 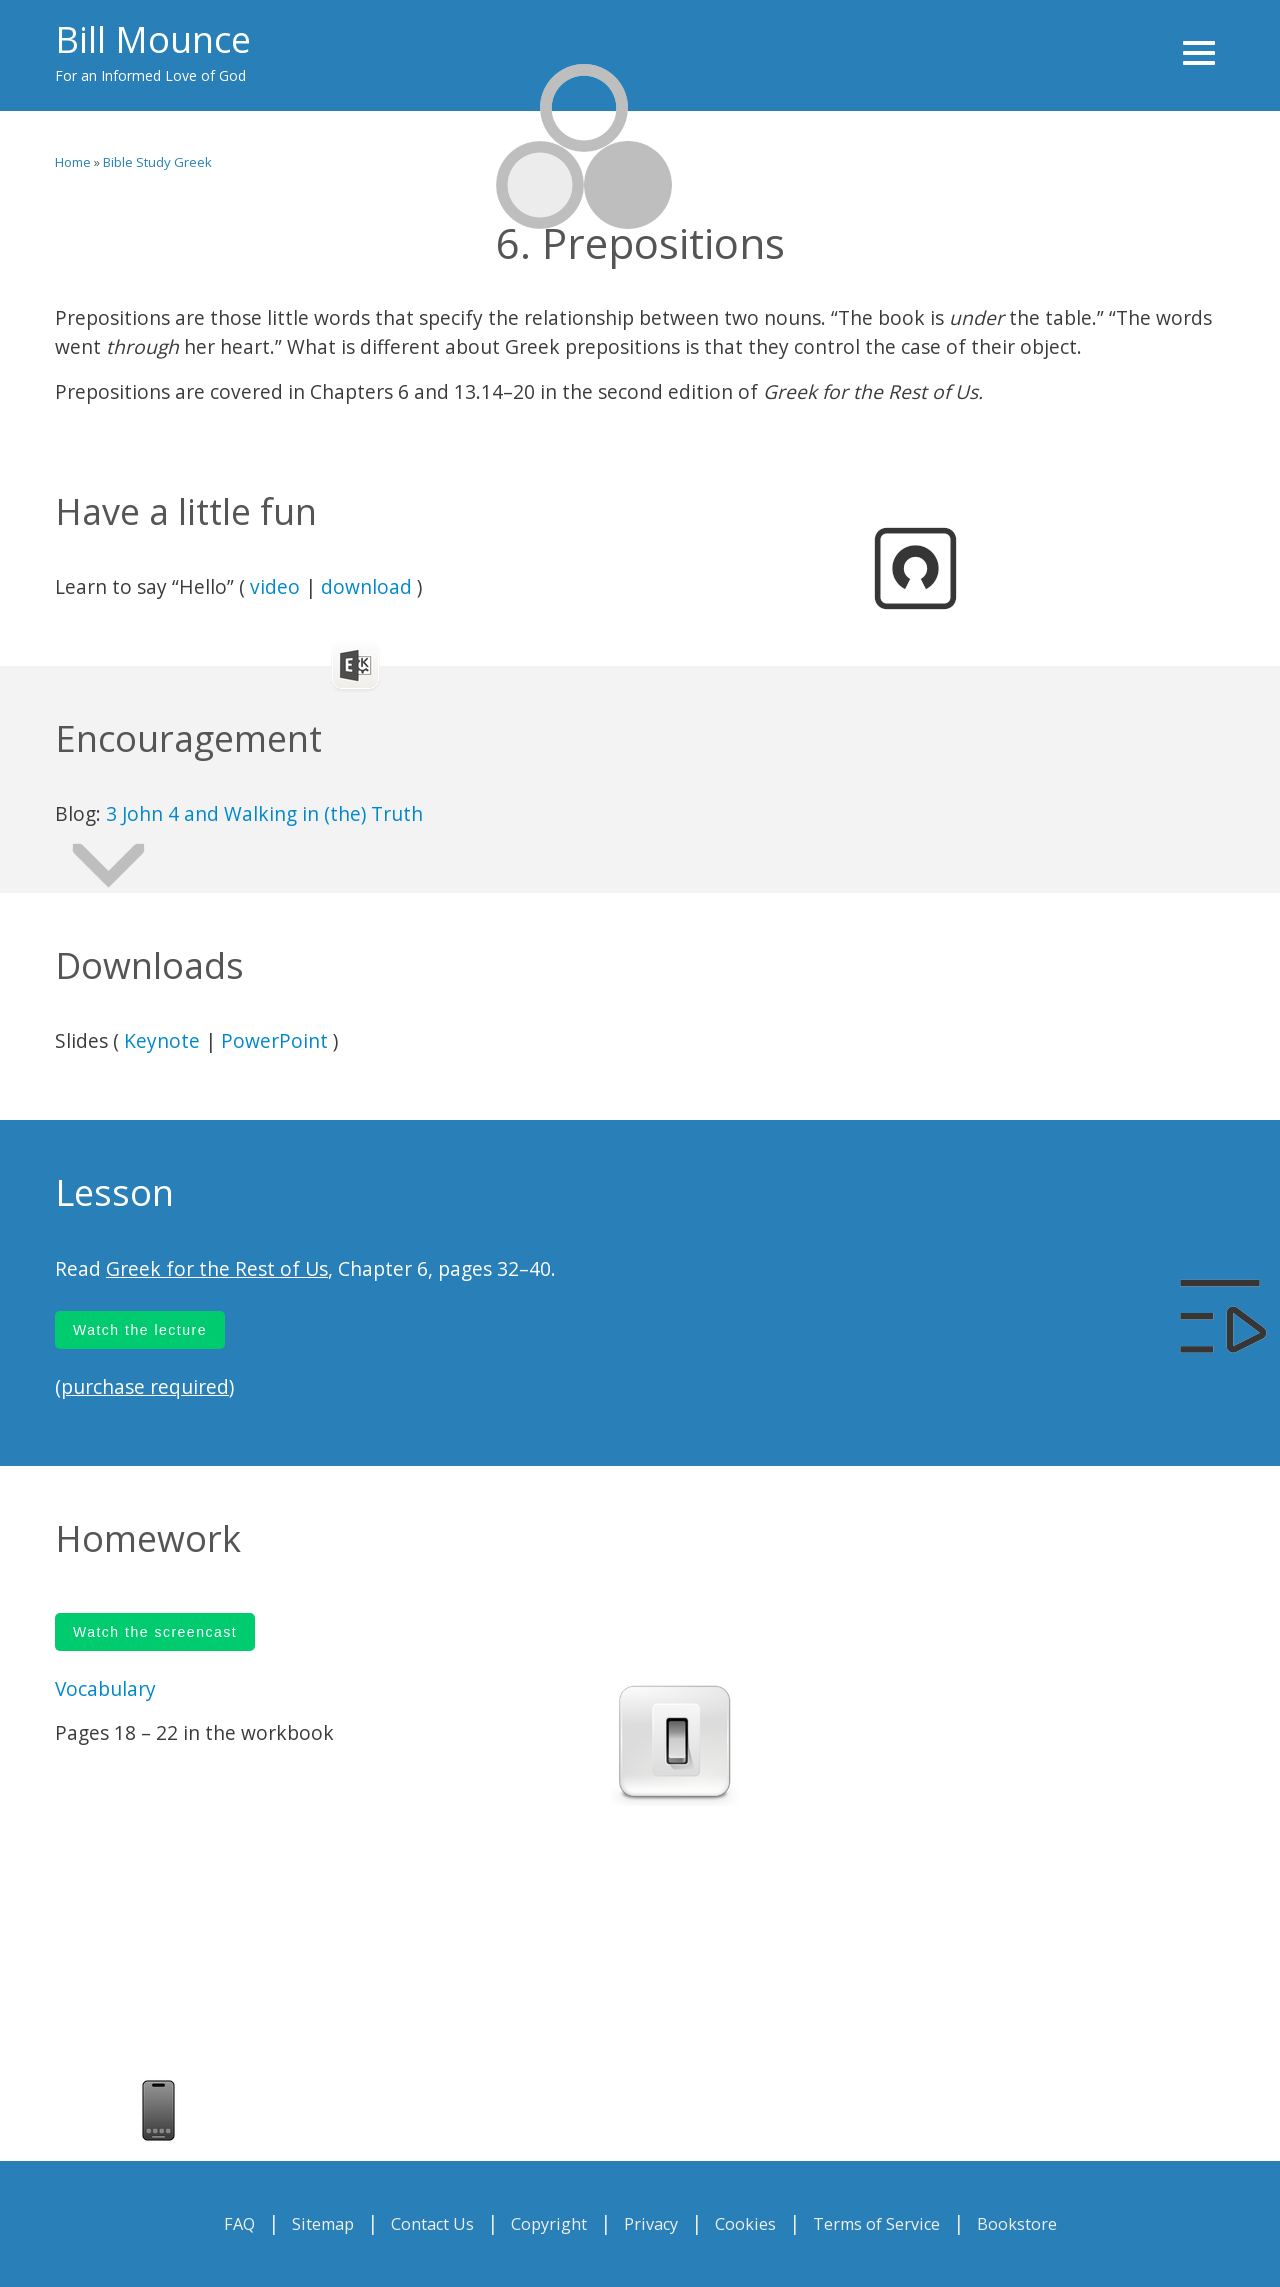 What do you see at coordinates (674, 1741) in the screenshot?
I see `shut down or power off the system` at bounding box center [674, 1741].